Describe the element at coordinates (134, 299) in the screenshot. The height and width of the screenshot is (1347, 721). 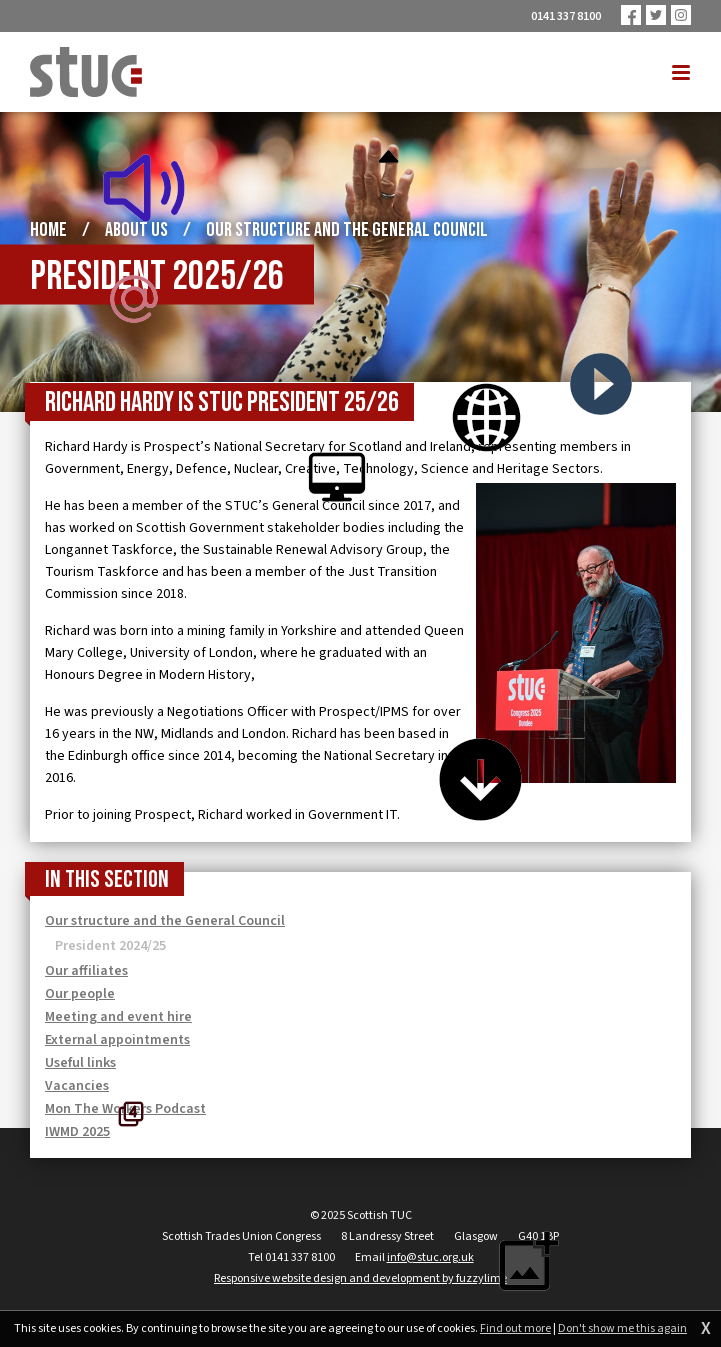
I see `mention a user or tag someone` at that location.